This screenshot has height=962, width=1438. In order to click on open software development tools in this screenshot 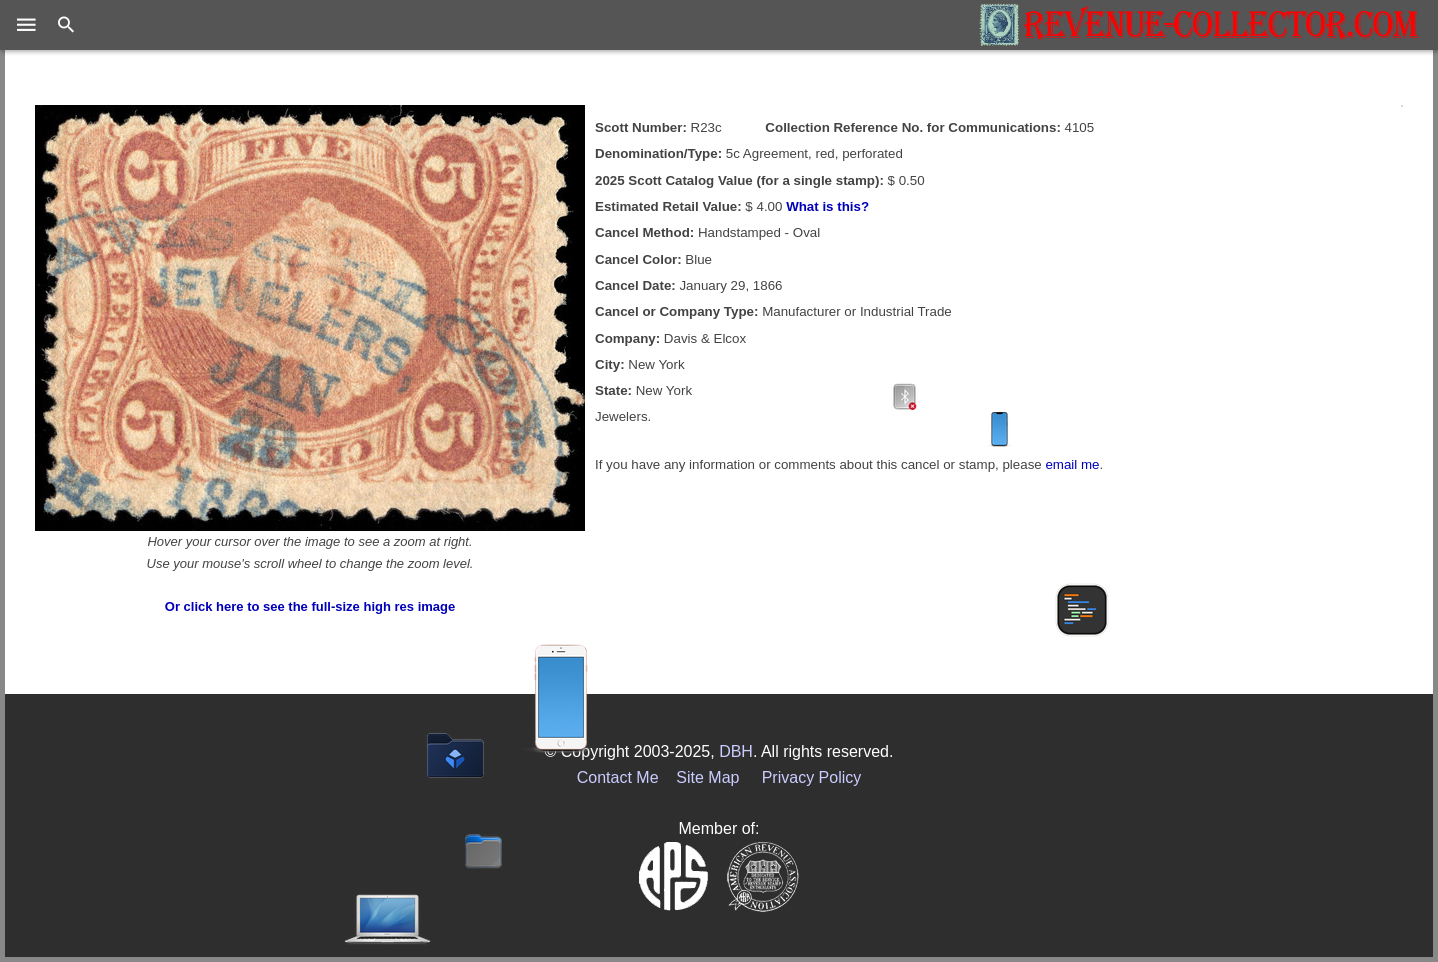, I will do `click(1082, 610)`.